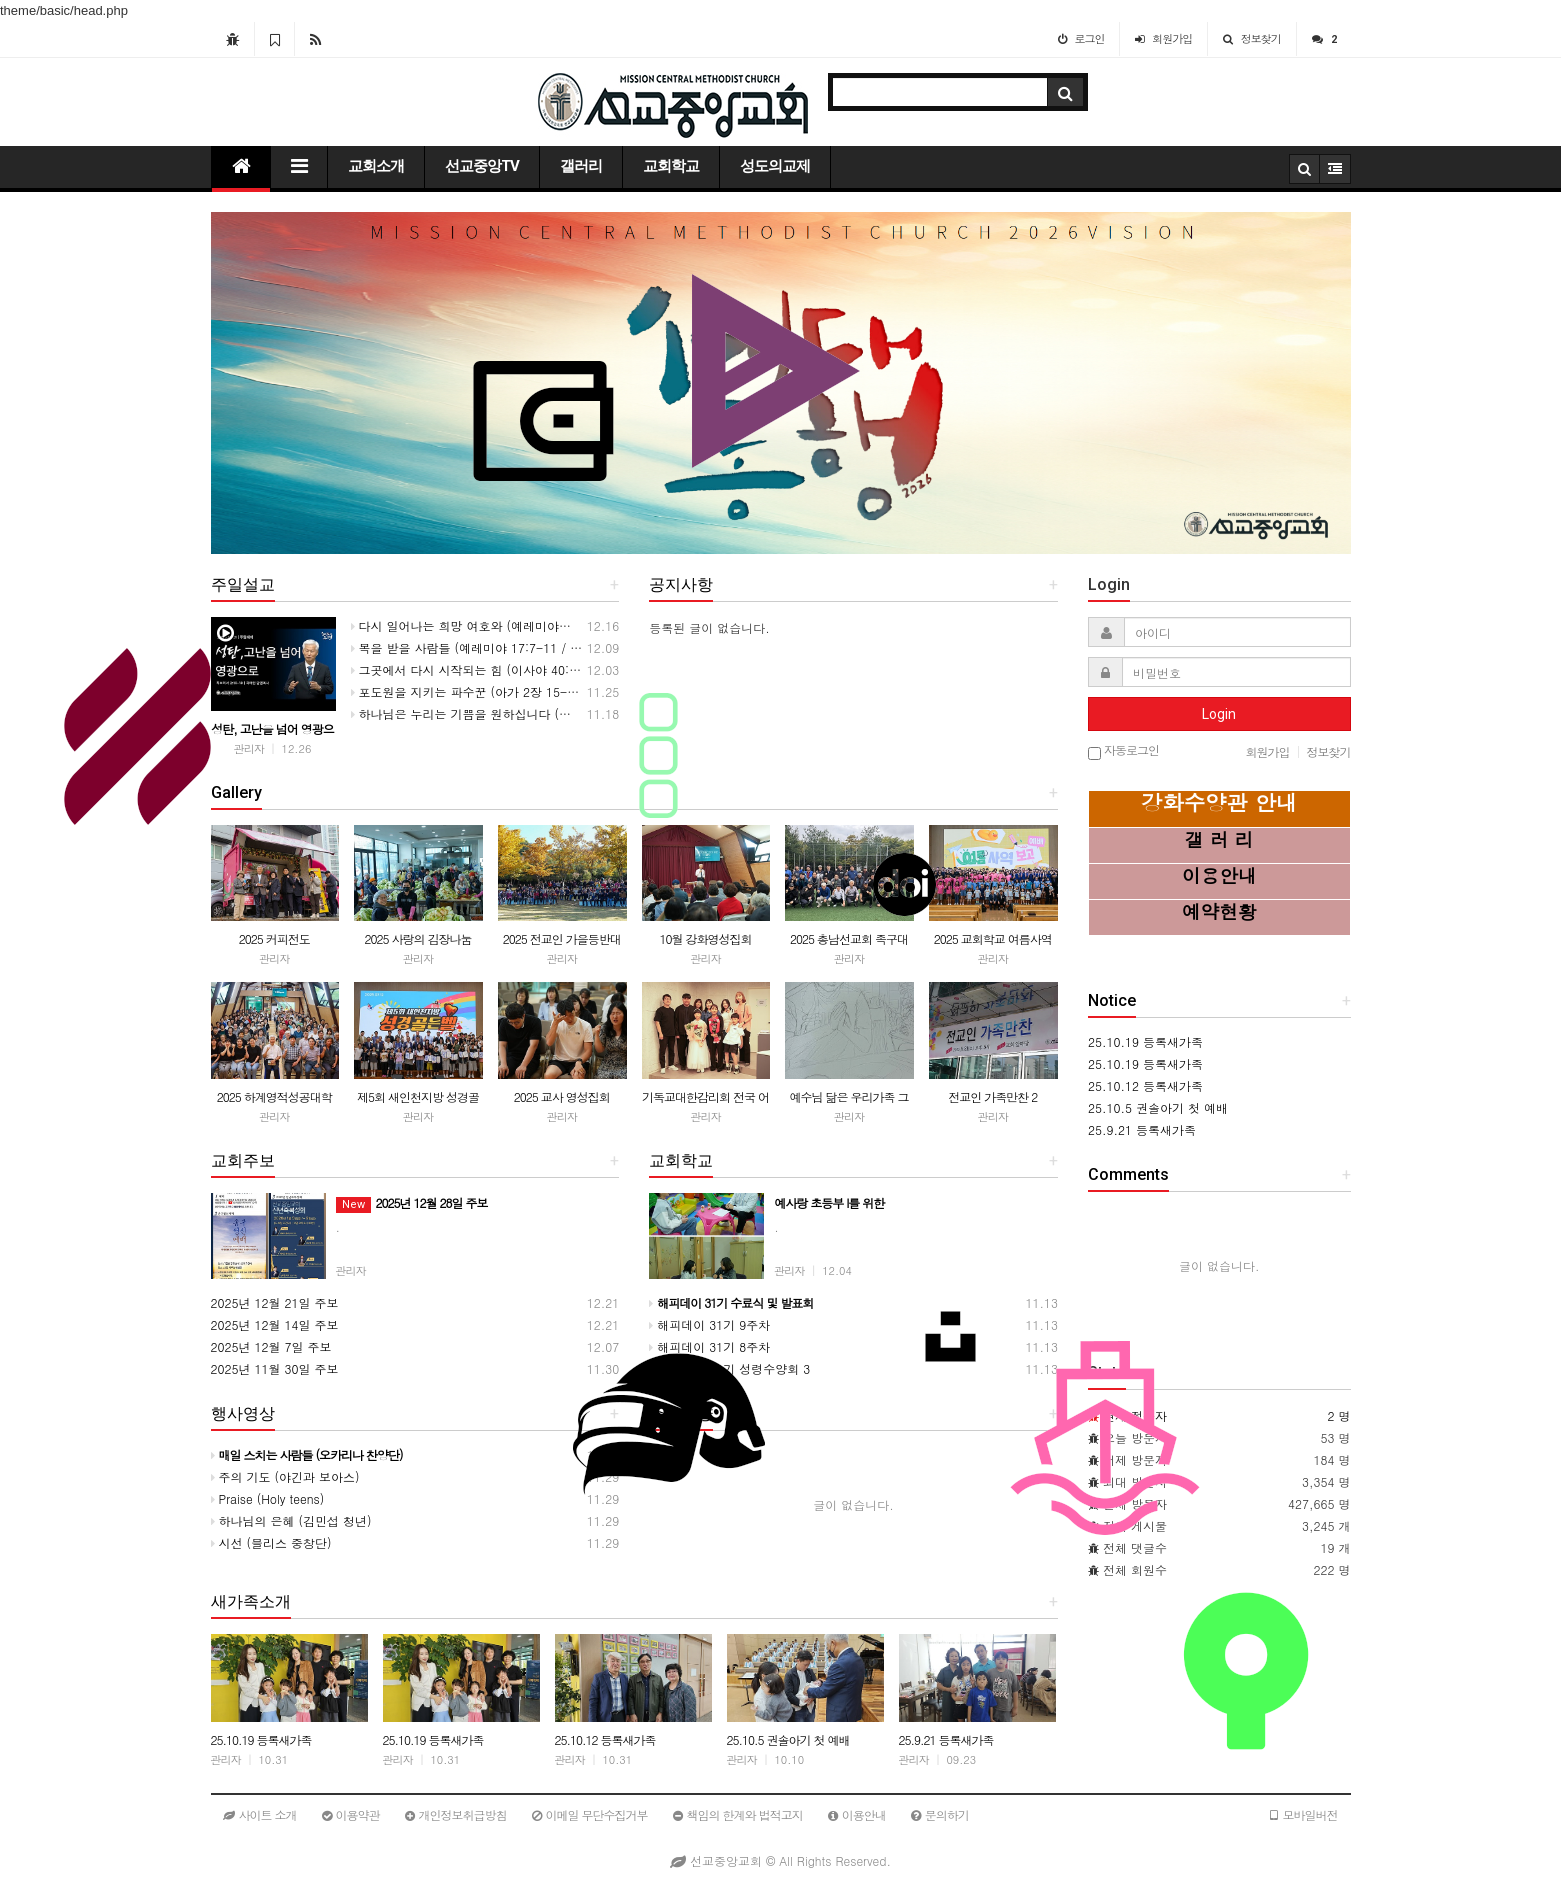  I want to click on launch PUBG (PlayerUnknown's Battlegrounds) game, so click(669, 1424).